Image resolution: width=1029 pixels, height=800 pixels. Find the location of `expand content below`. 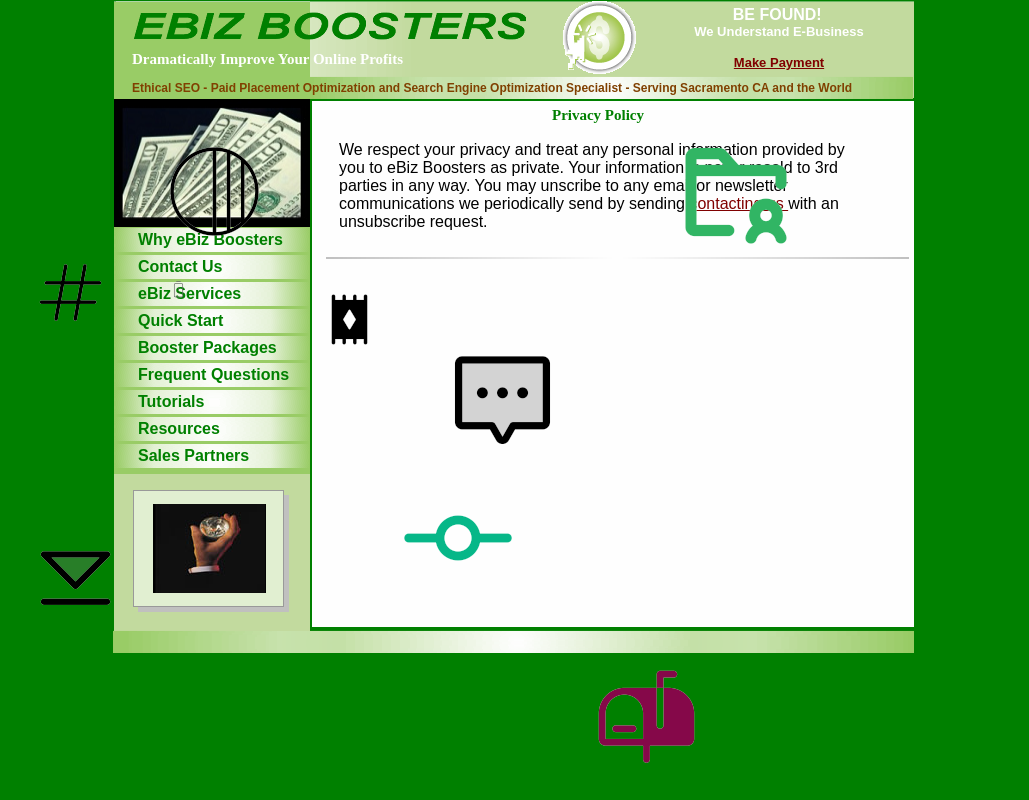

expand content below is located at coordinates (75, 576).